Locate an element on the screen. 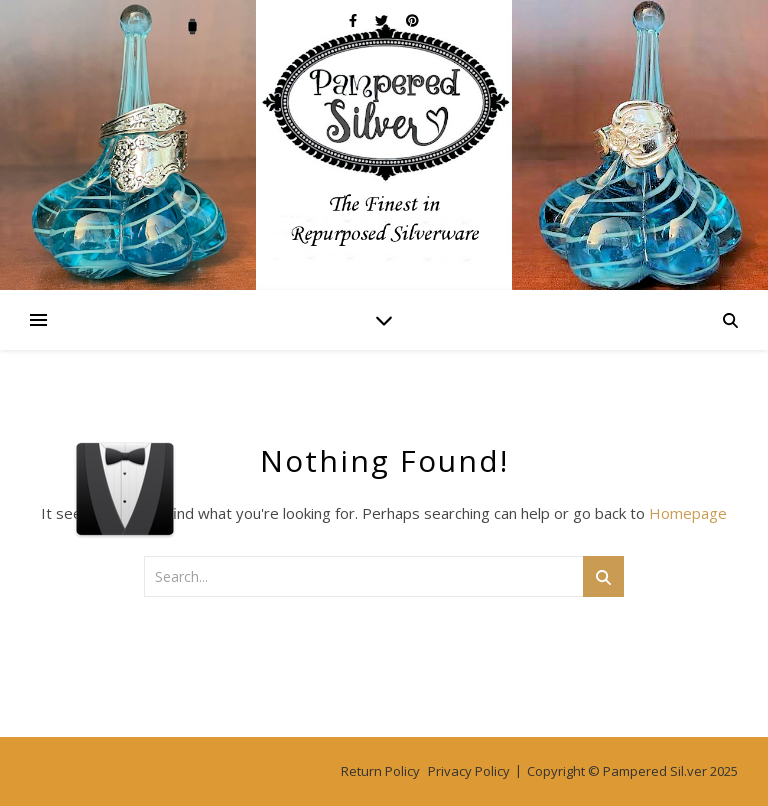 The height and width of the screenshot is (806, 768). manage digital certificates and security credentials is located at coordinates (125, 489).